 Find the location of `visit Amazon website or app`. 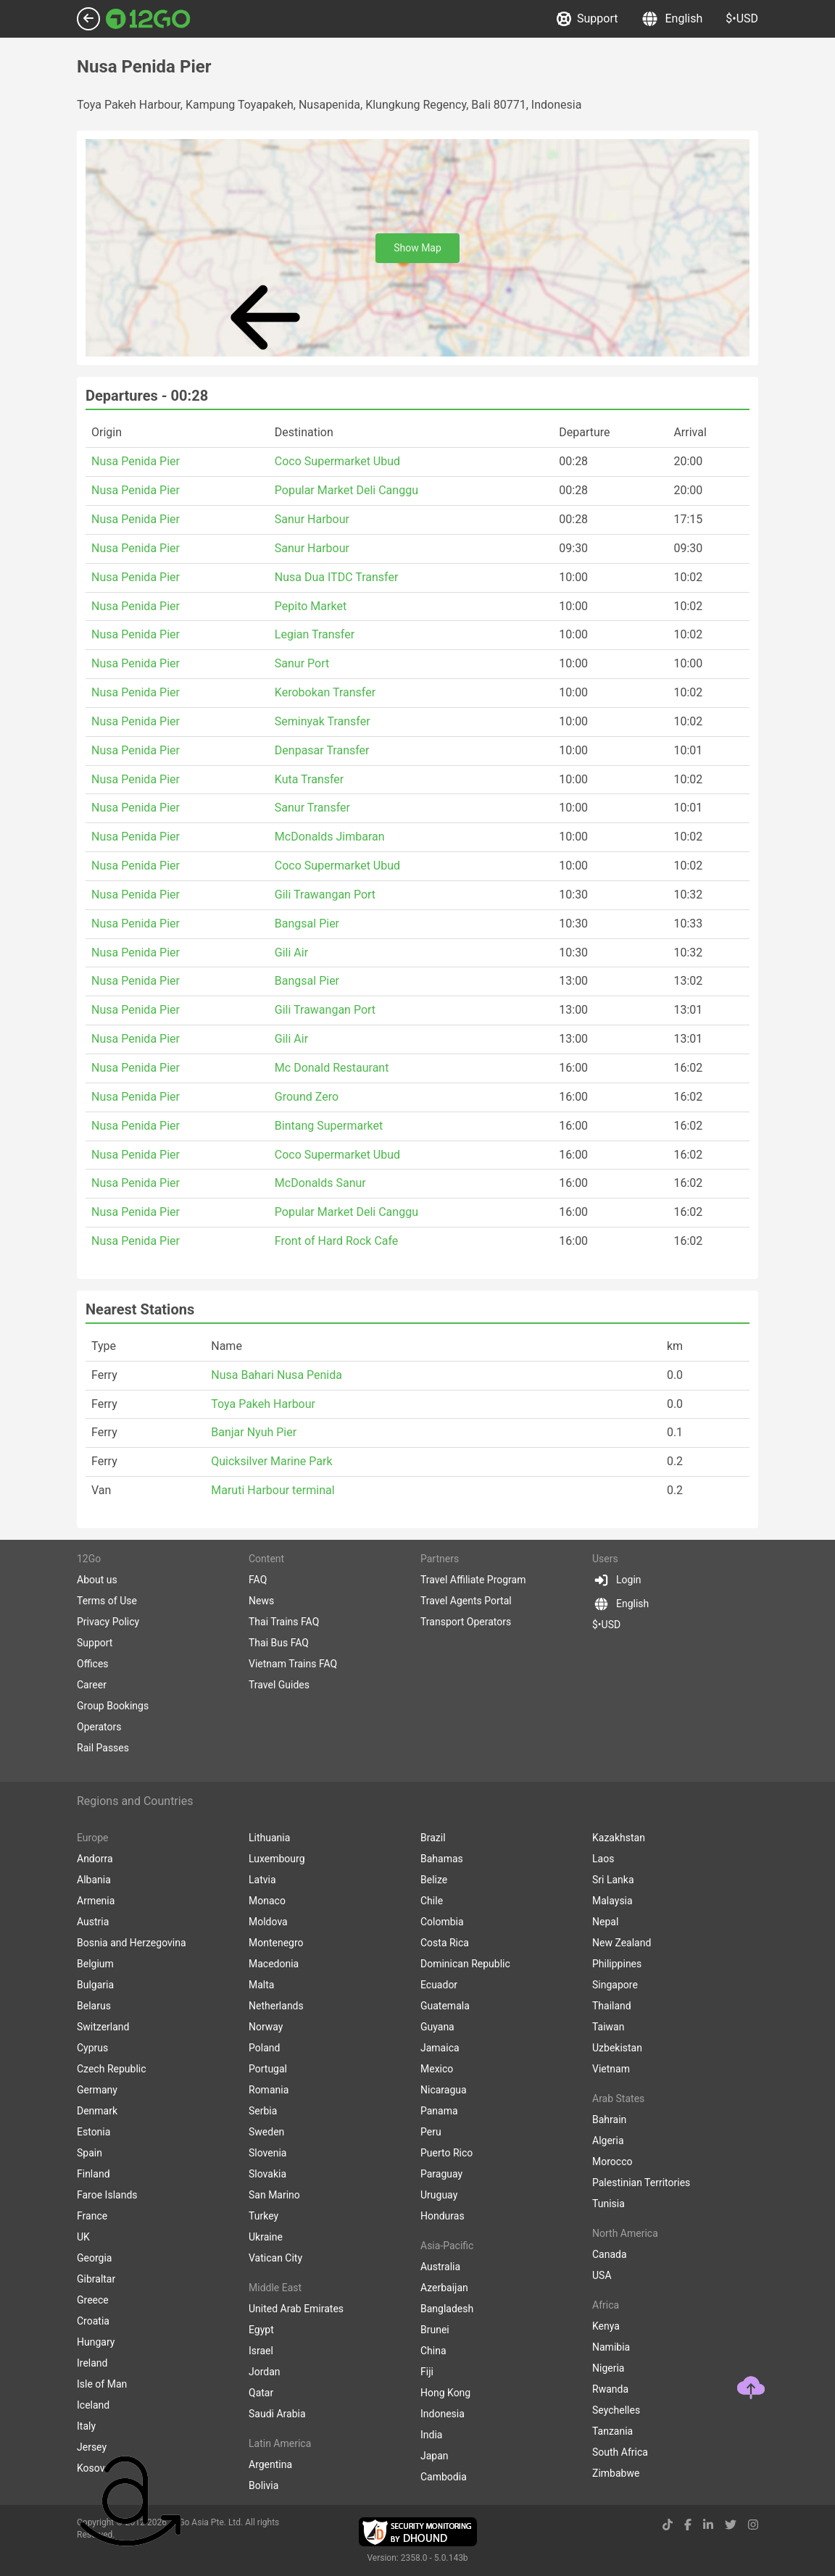

visit Amazon website or app is located at coordinates (127, 2499).